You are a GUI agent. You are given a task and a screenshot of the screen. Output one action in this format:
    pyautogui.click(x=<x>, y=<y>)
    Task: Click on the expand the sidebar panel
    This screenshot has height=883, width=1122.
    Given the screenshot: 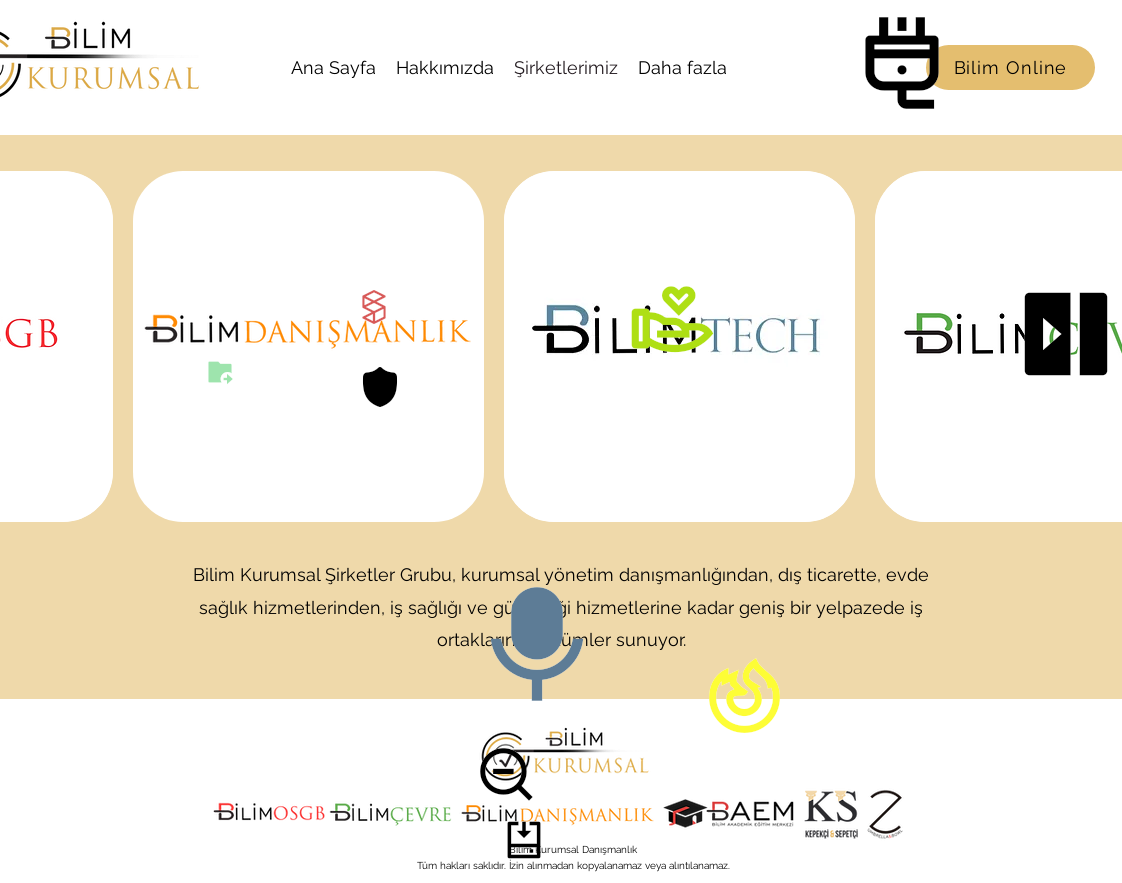 What is the action you would take?
    pyautogui.click(x=1066, y=334)
    